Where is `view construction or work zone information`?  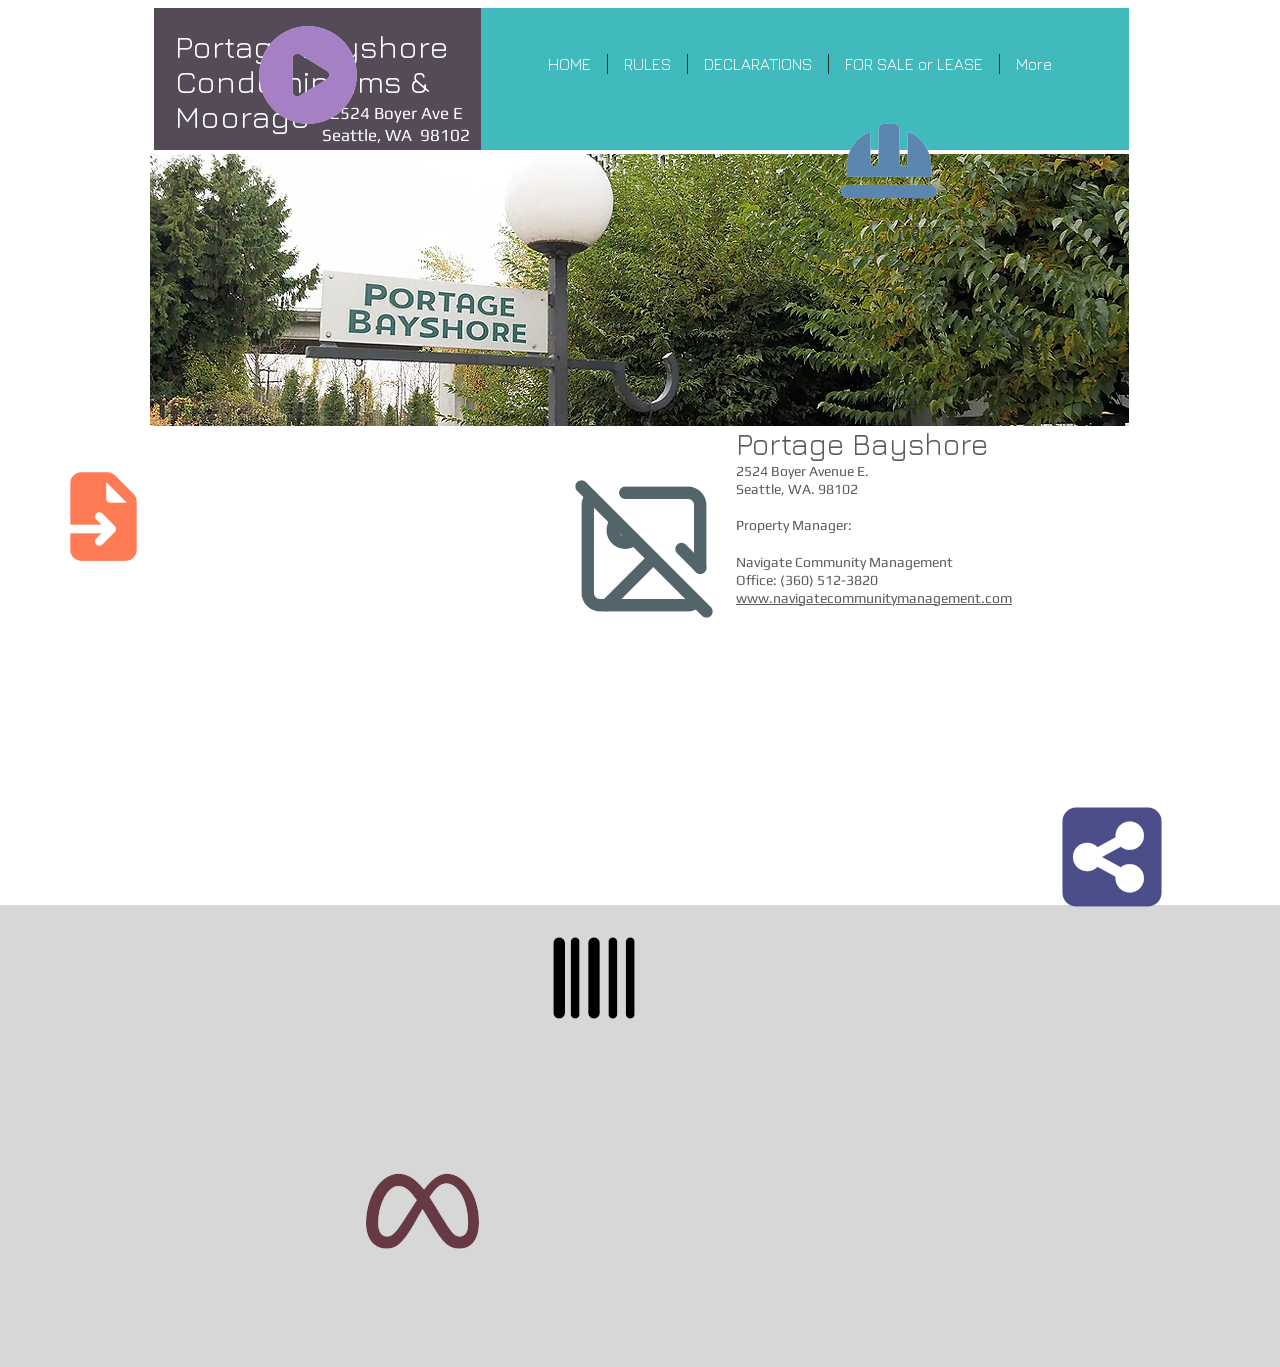
view construction or work zone information is located at coordinates (889, 161).